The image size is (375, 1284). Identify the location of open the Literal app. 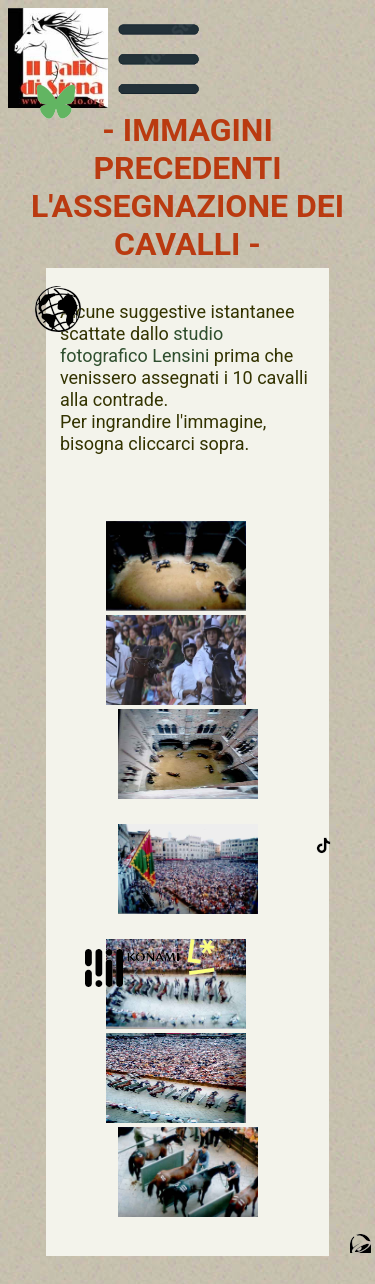
(201, 957).